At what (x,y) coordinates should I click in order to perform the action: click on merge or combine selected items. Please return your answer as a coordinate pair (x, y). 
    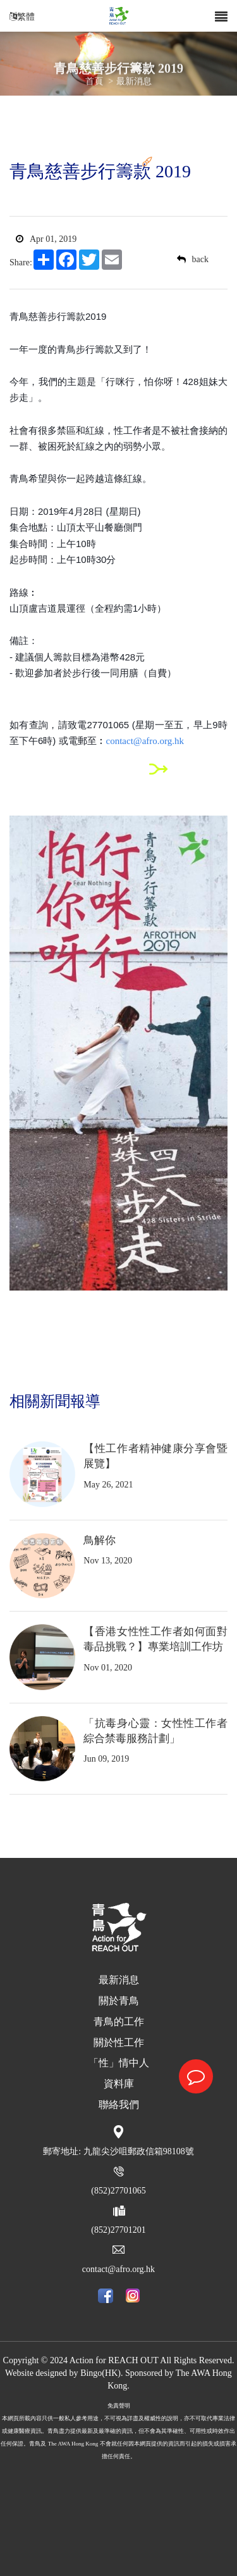
    Looking at the image, I should click on (158, 769).